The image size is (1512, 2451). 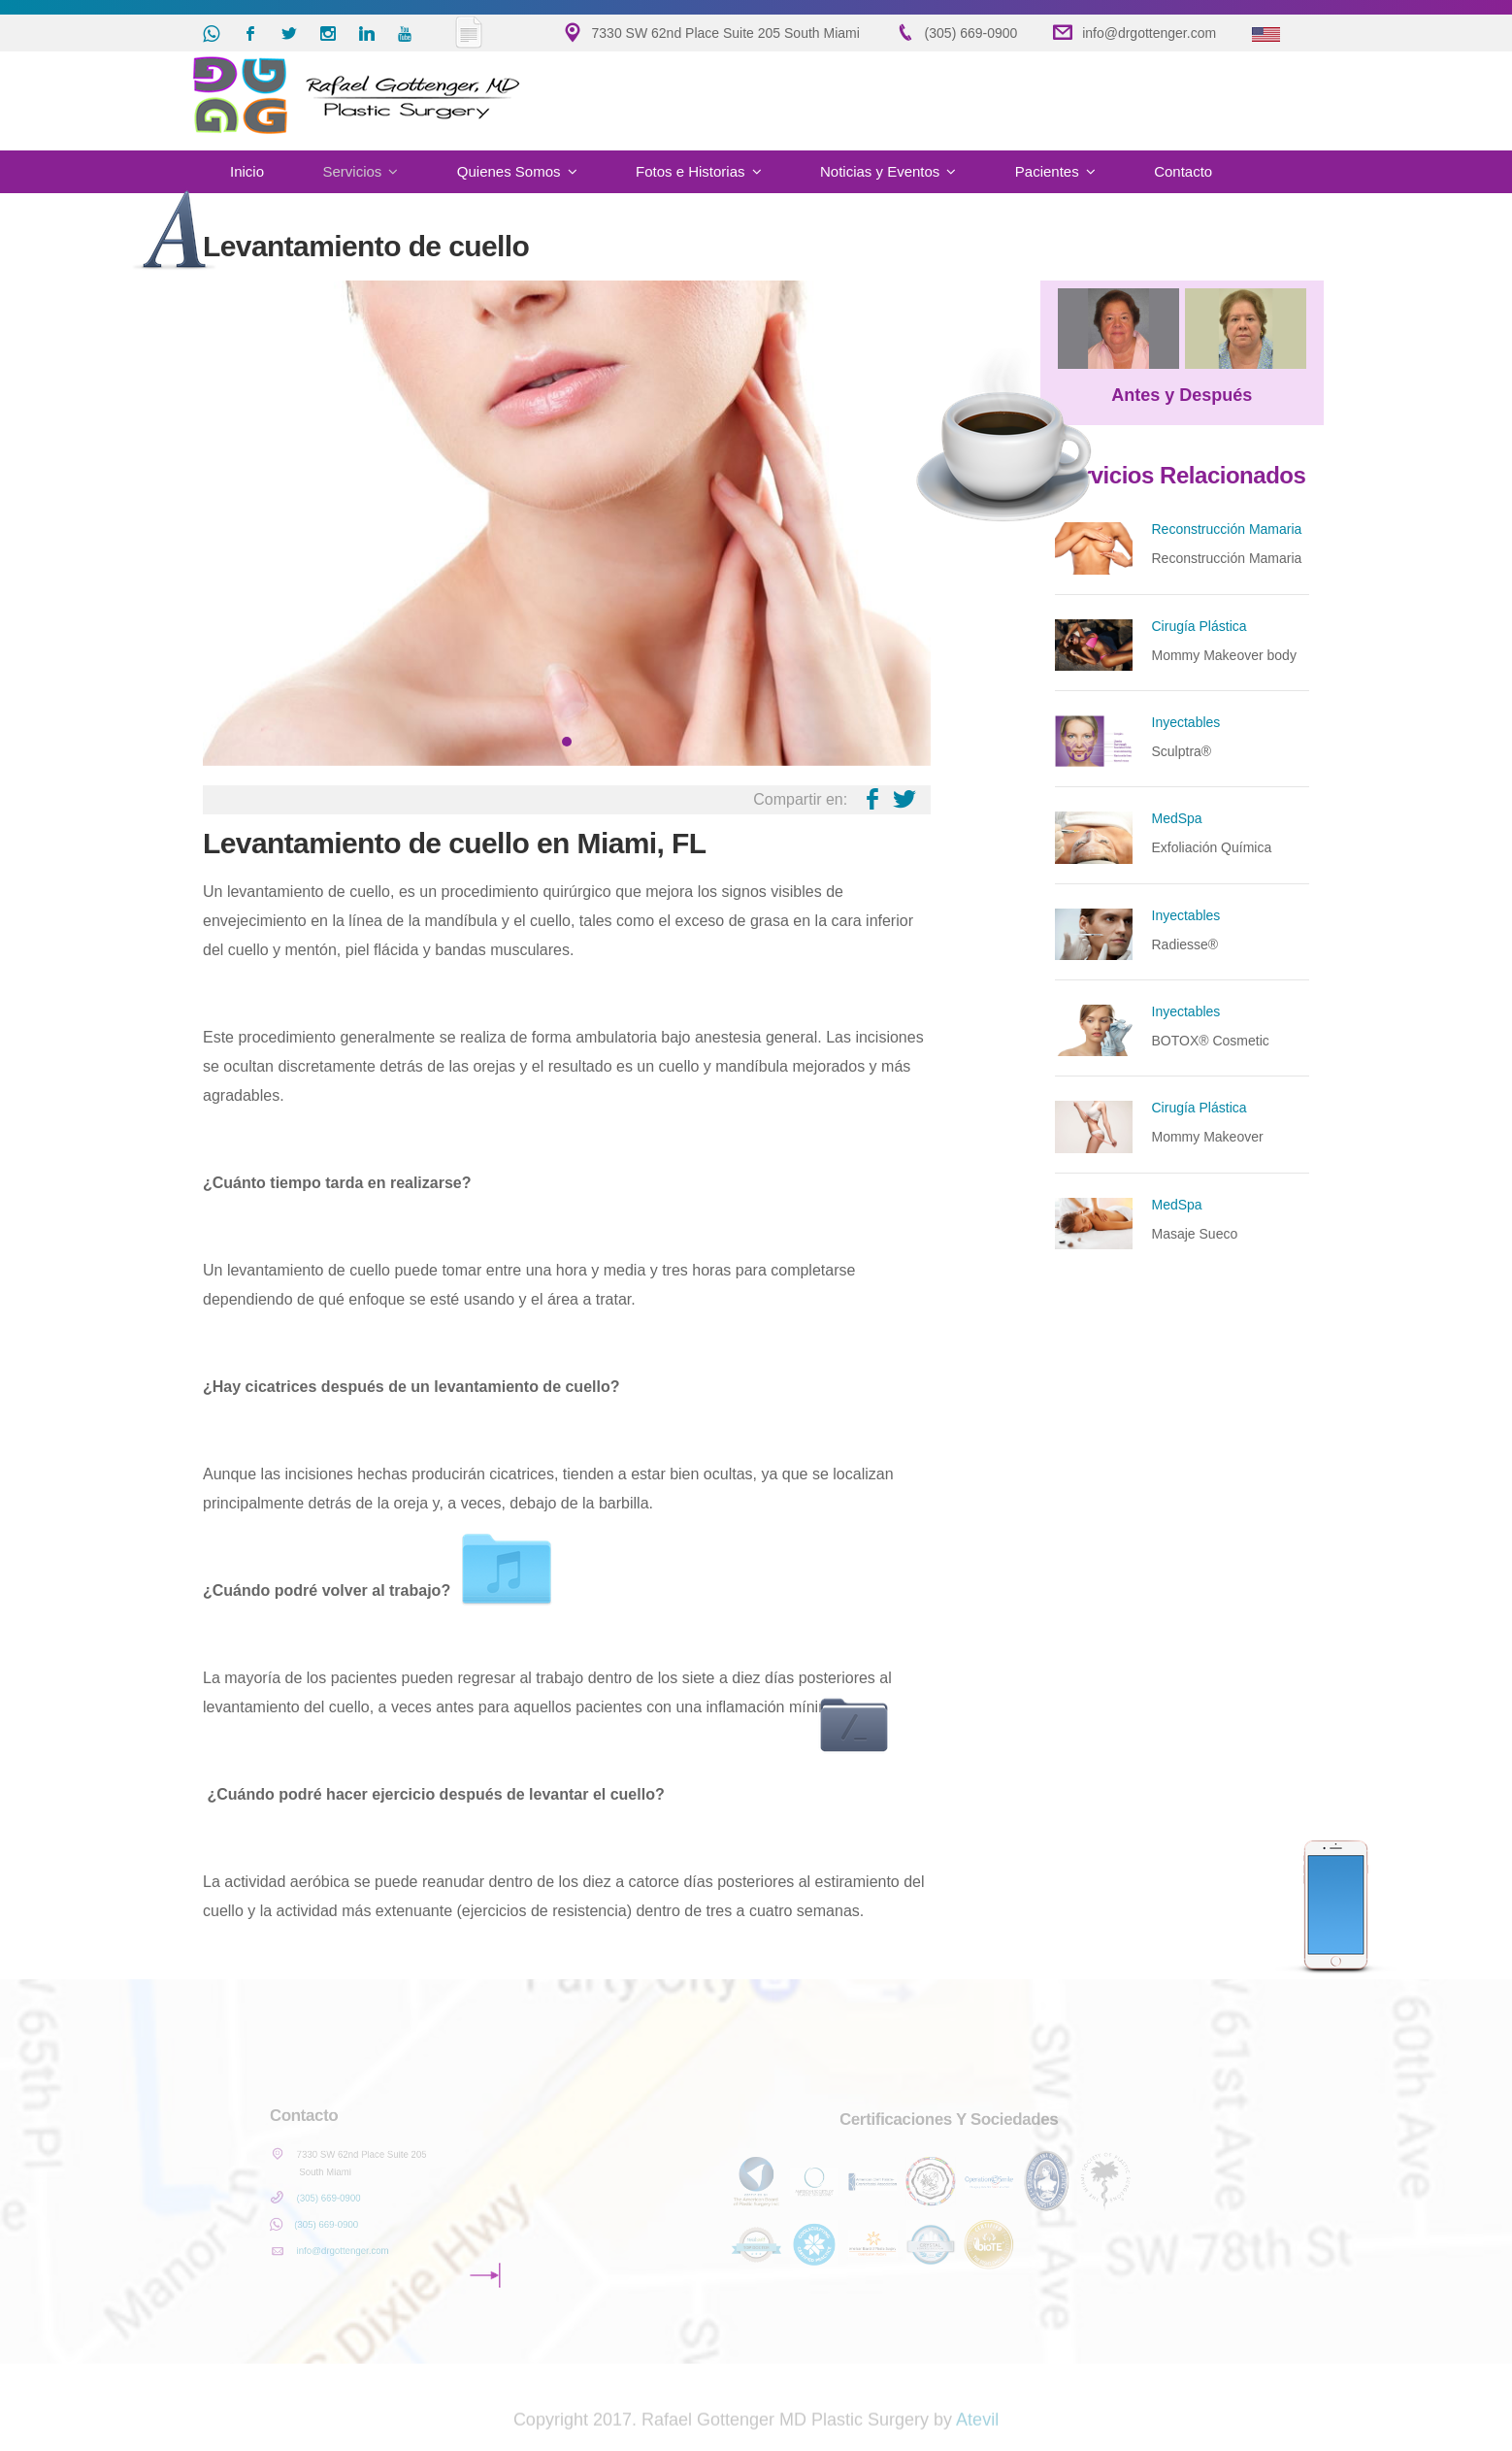 I want to click on access font settings and typography preferences, so click(x=173, y=227).